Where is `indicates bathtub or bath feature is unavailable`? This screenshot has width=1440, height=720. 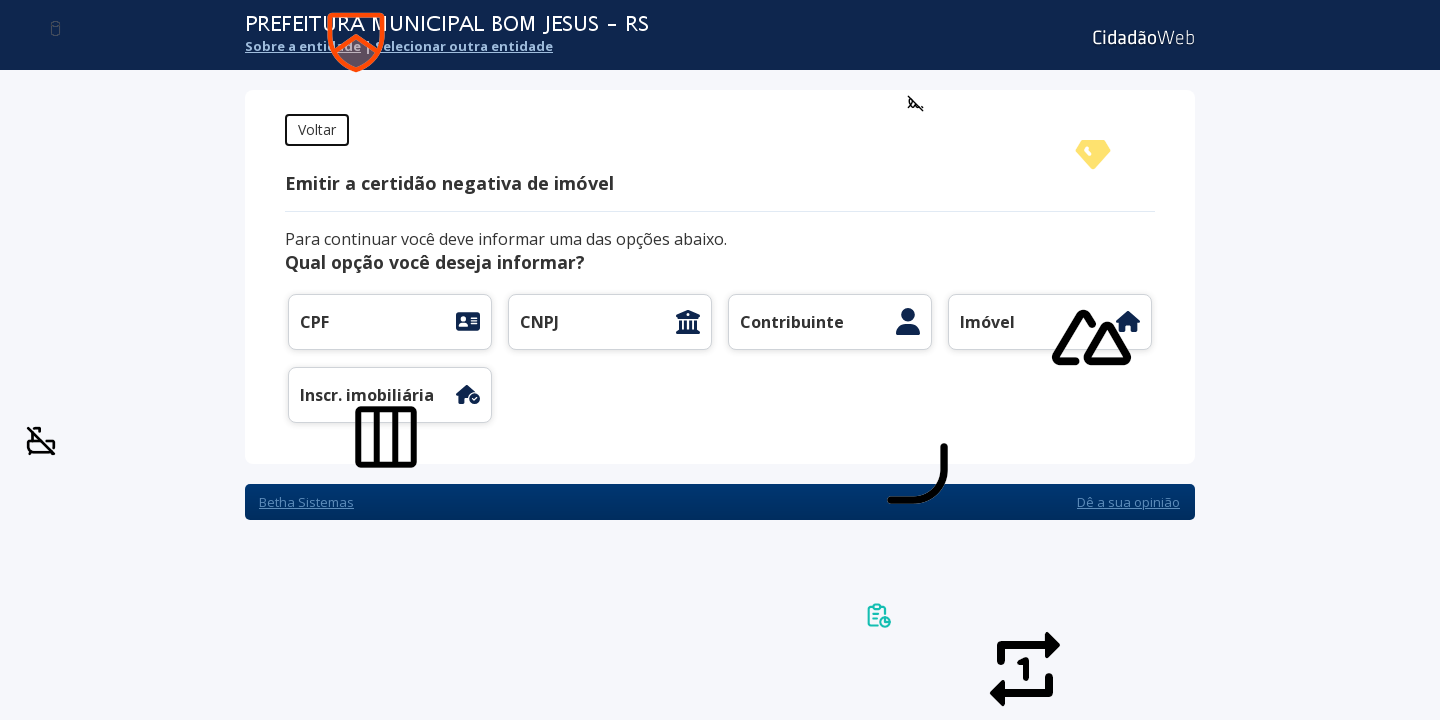 indicates bathtub or bath feature is unavailable is located at coordinates (41, 441).